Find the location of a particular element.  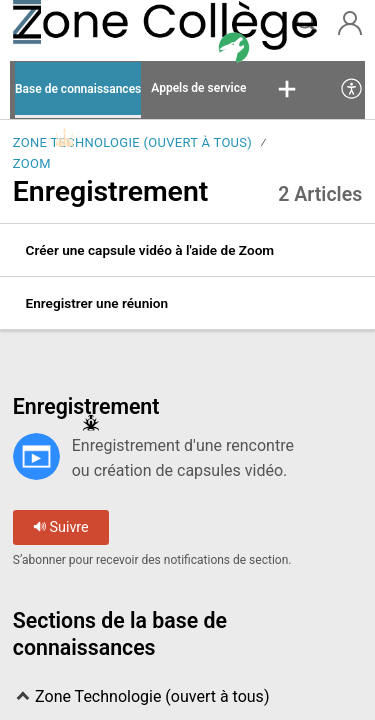

wildlife or nature-themed app icon is located at coordinates (234, 48).